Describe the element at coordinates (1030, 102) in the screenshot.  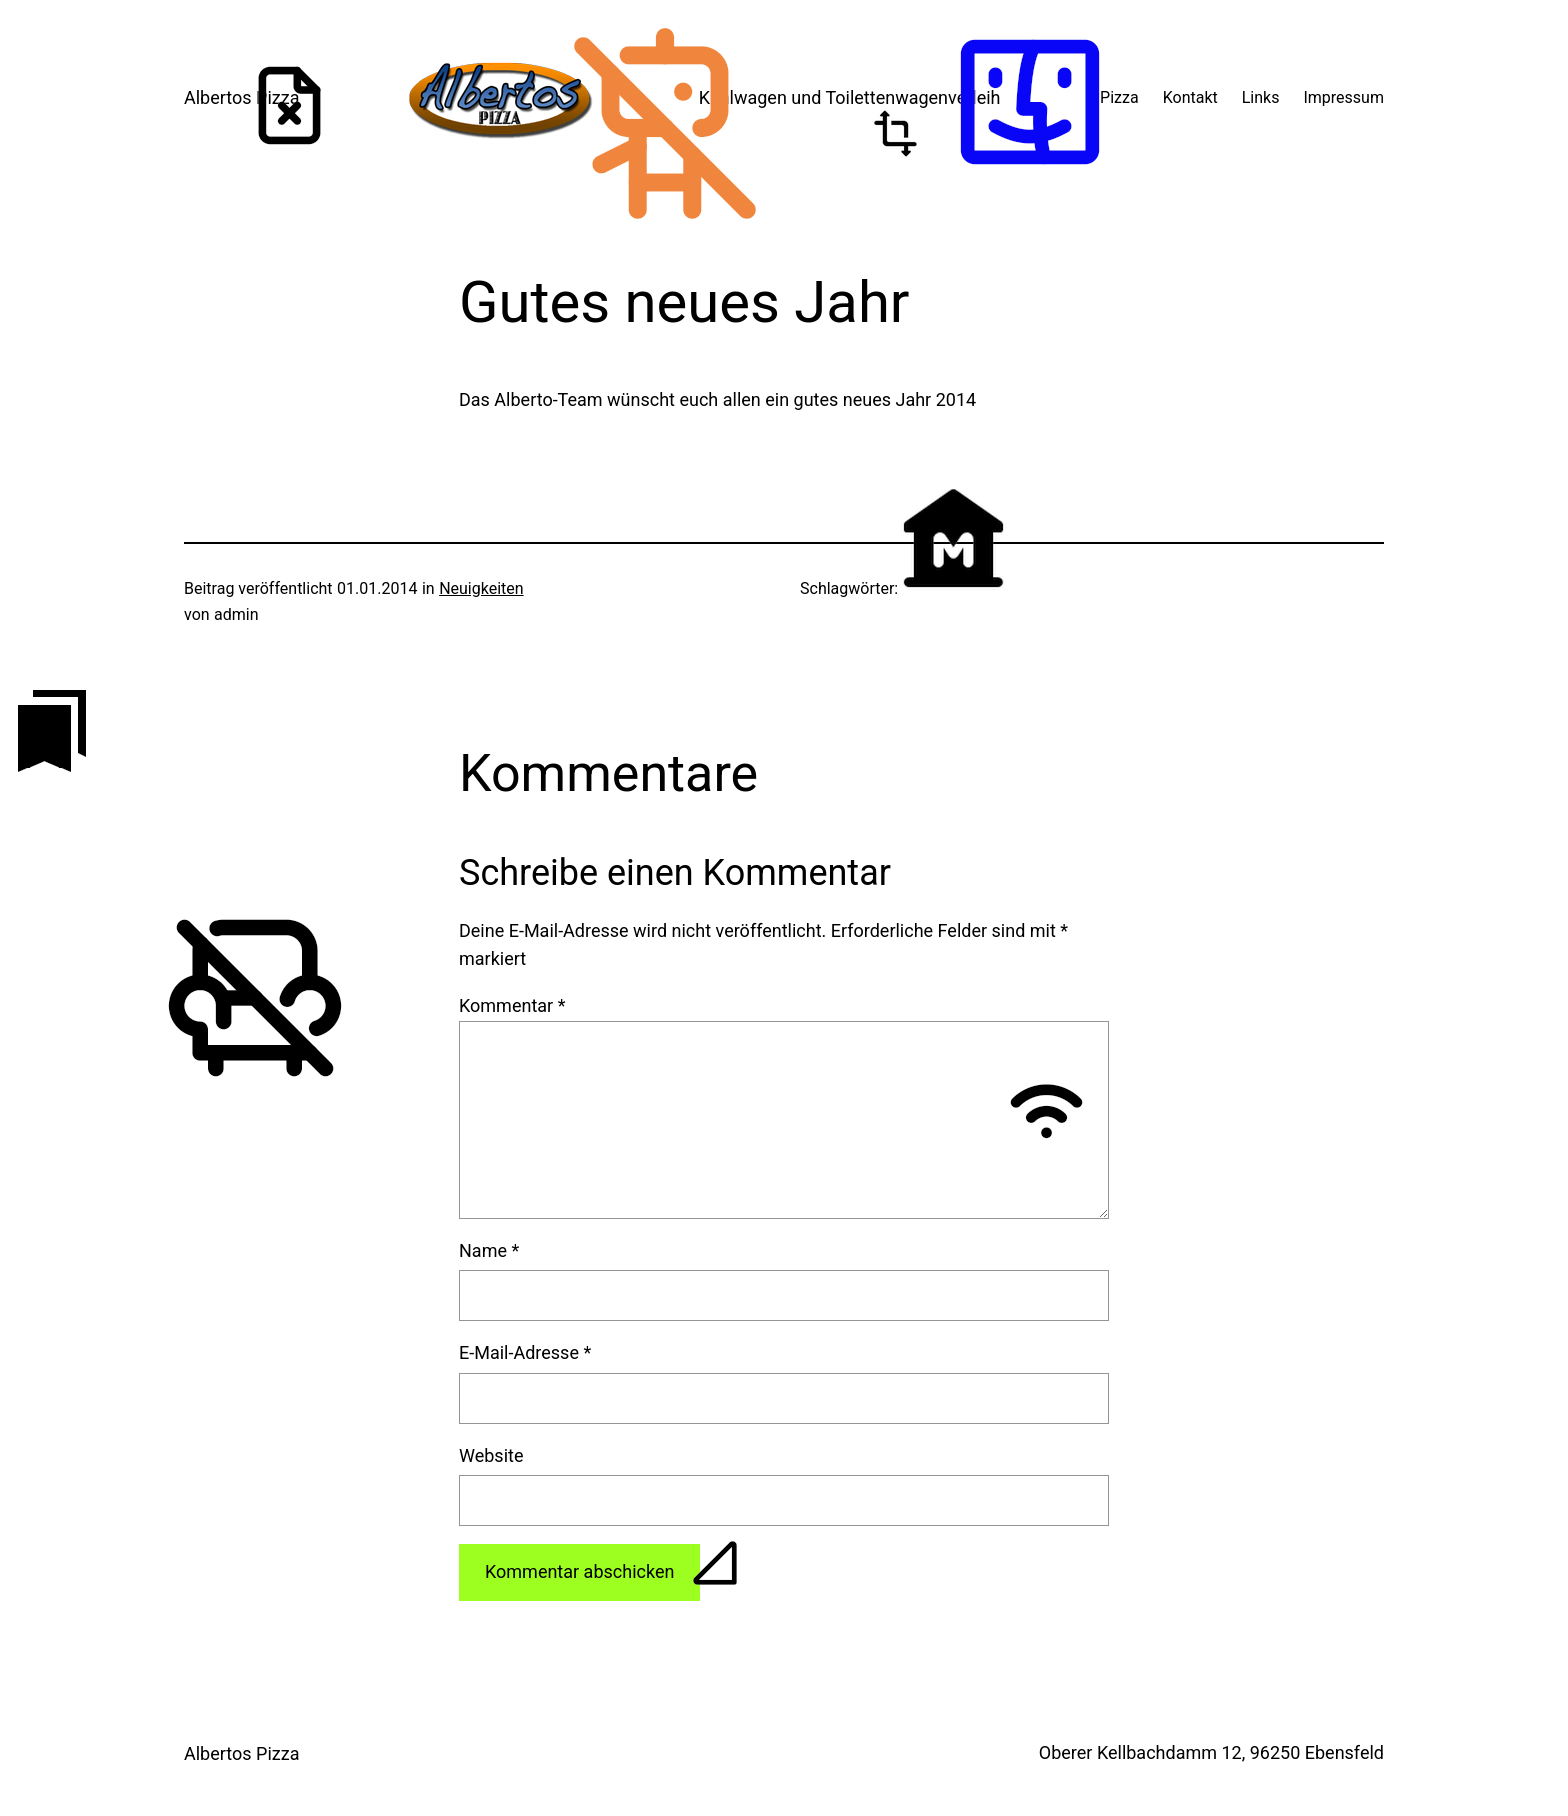
I see `open finder app on mac` at that location.